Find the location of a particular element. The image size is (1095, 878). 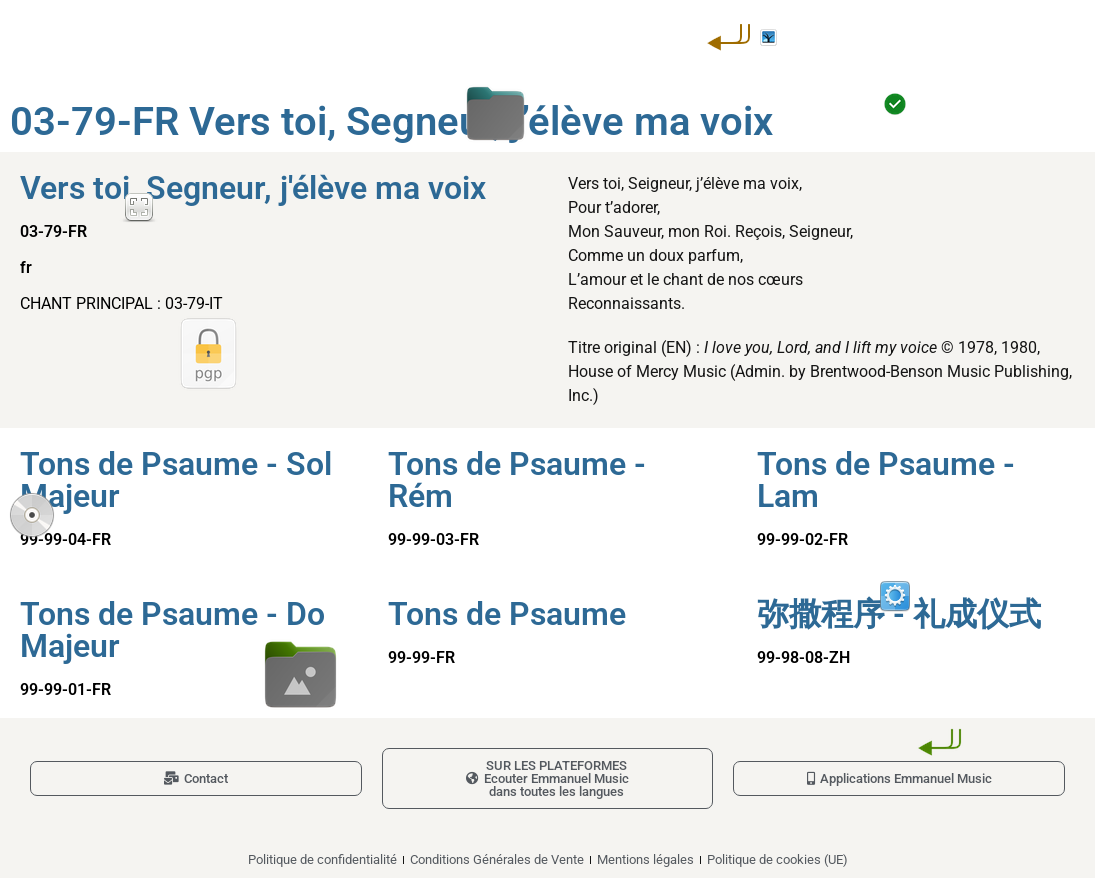

open pictures folder is located at coordinates (300, 674).